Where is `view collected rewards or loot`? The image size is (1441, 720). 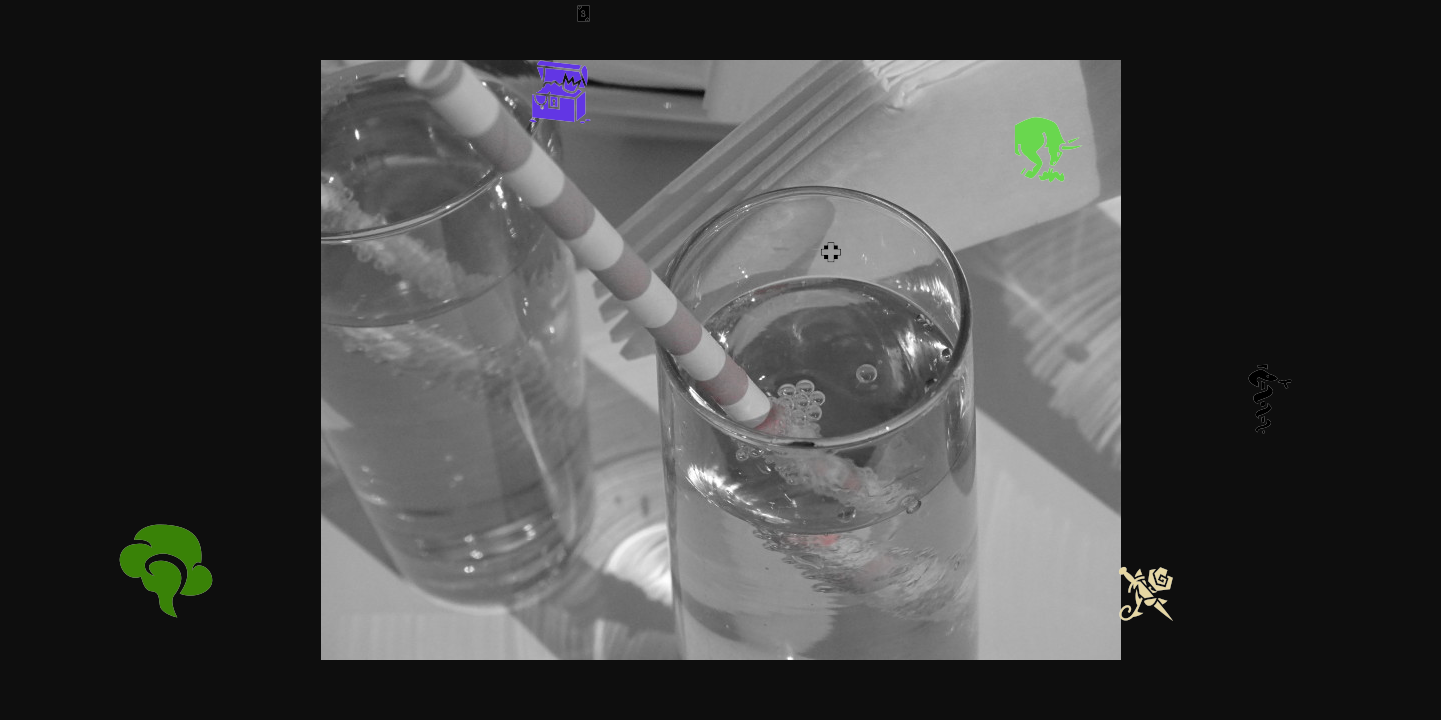 view collected rewards or loot is located at coordinates (560, 92).